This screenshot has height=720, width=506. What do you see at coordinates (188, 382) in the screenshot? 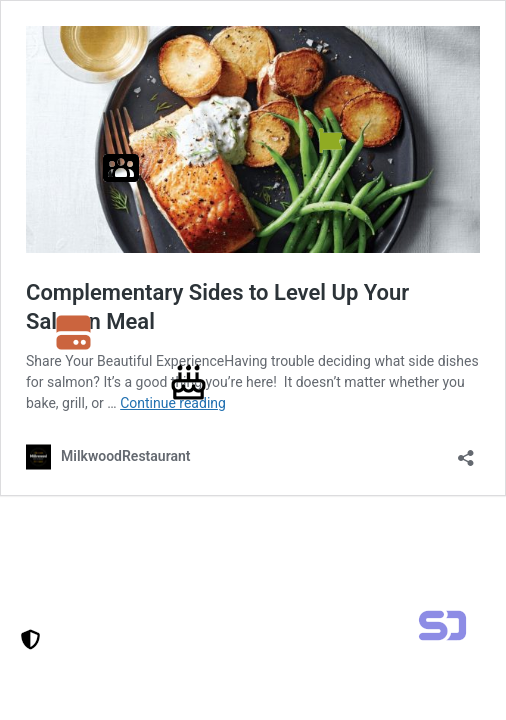
I see `view birthday or celebration events` at bounding box center [188, 382].